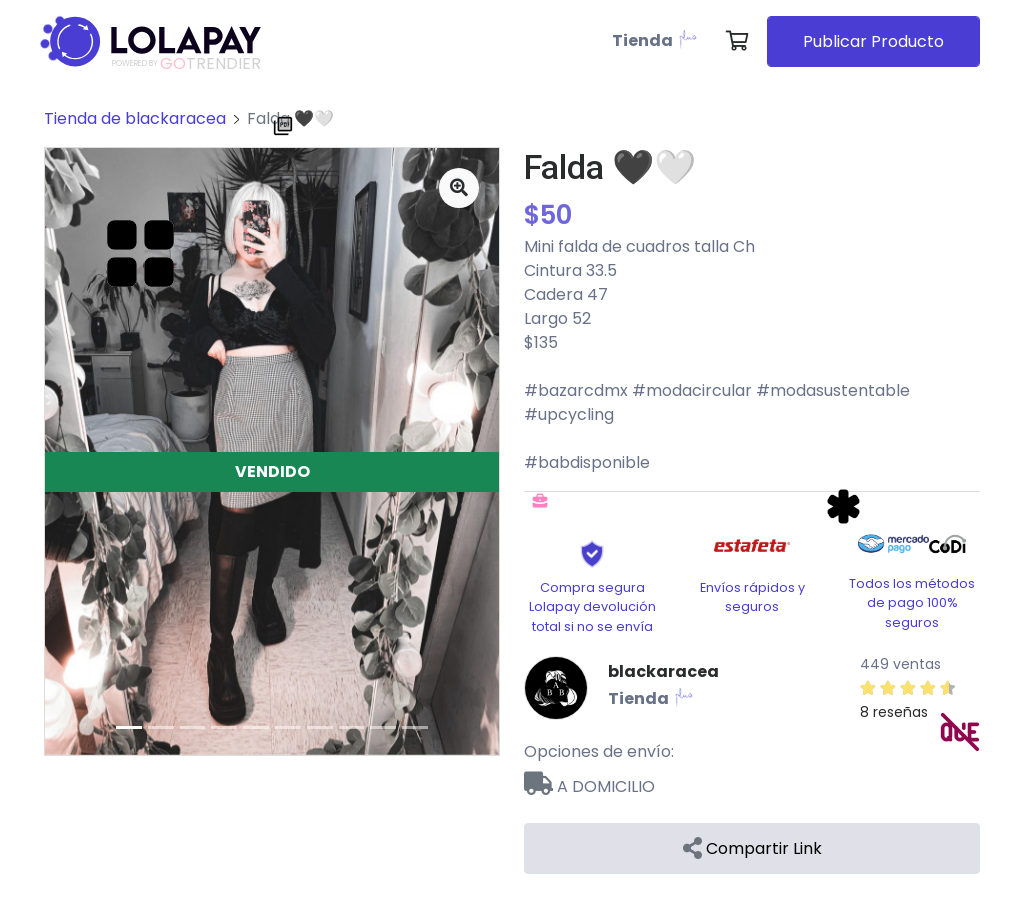 Image resolution: width=1024 pixels, height=906 pixels. What do you see at coordinates (540, 501) in the screenshot?
I see `access work or business documents` at bounding box center [540, 501].